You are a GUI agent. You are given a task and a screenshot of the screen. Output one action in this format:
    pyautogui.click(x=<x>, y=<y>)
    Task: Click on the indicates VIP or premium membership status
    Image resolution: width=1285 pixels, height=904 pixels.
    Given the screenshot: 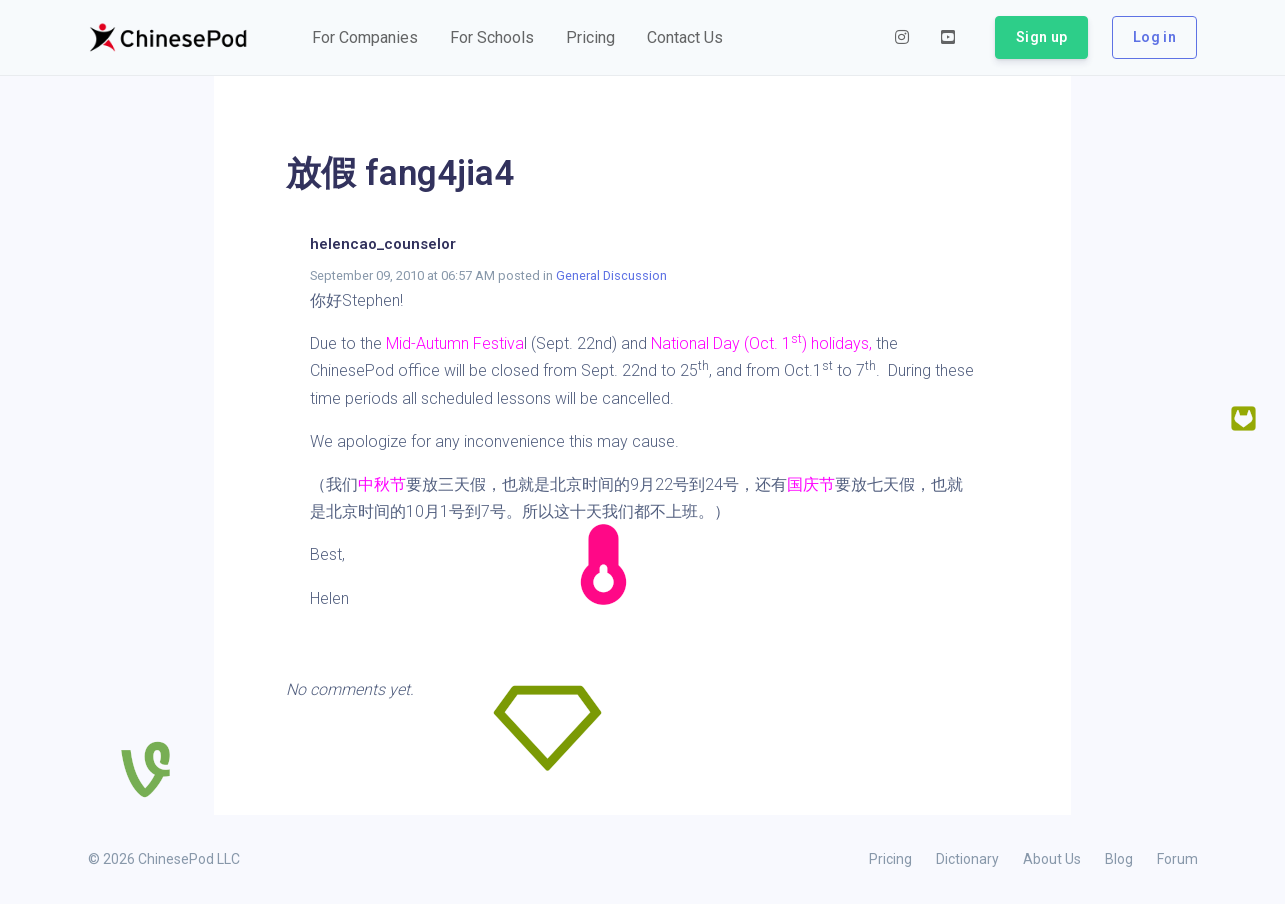 What is the action you would take?
    pyautogui.click(x=547, y=726)
    